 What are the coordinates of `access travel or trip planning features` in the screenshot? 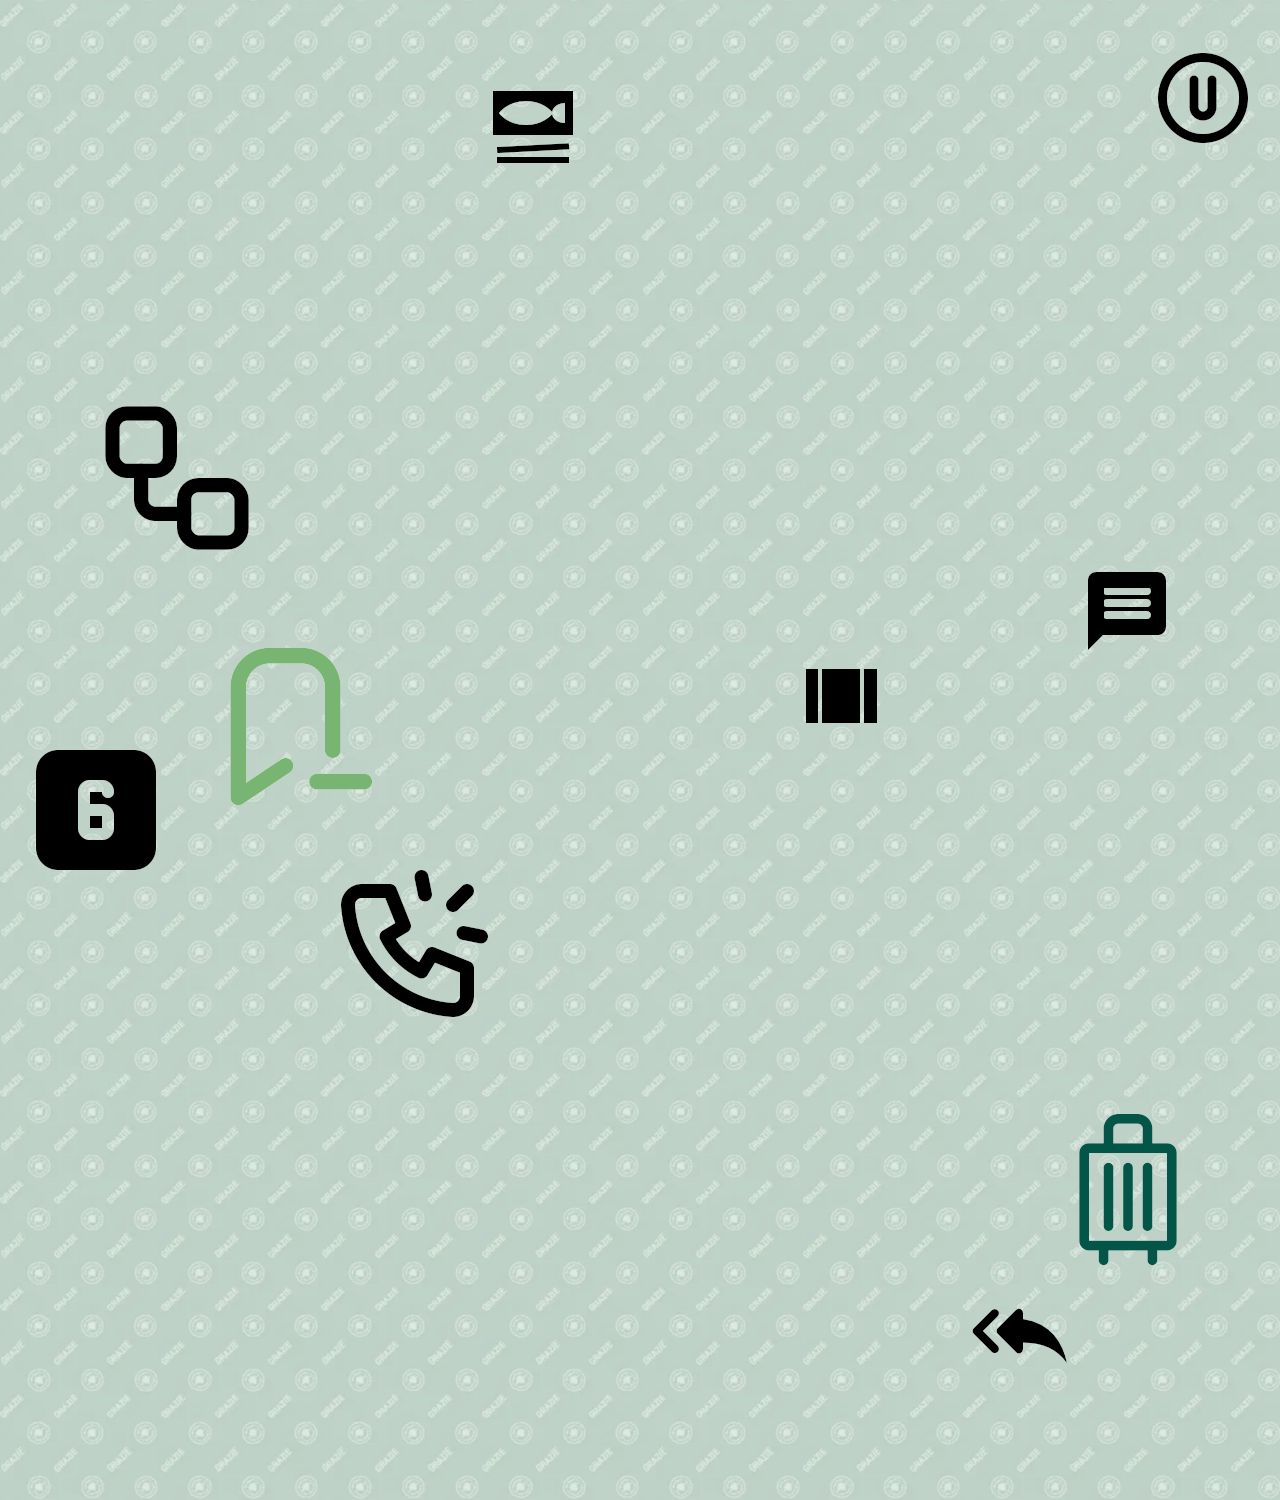 It's located at (1128, 1192).